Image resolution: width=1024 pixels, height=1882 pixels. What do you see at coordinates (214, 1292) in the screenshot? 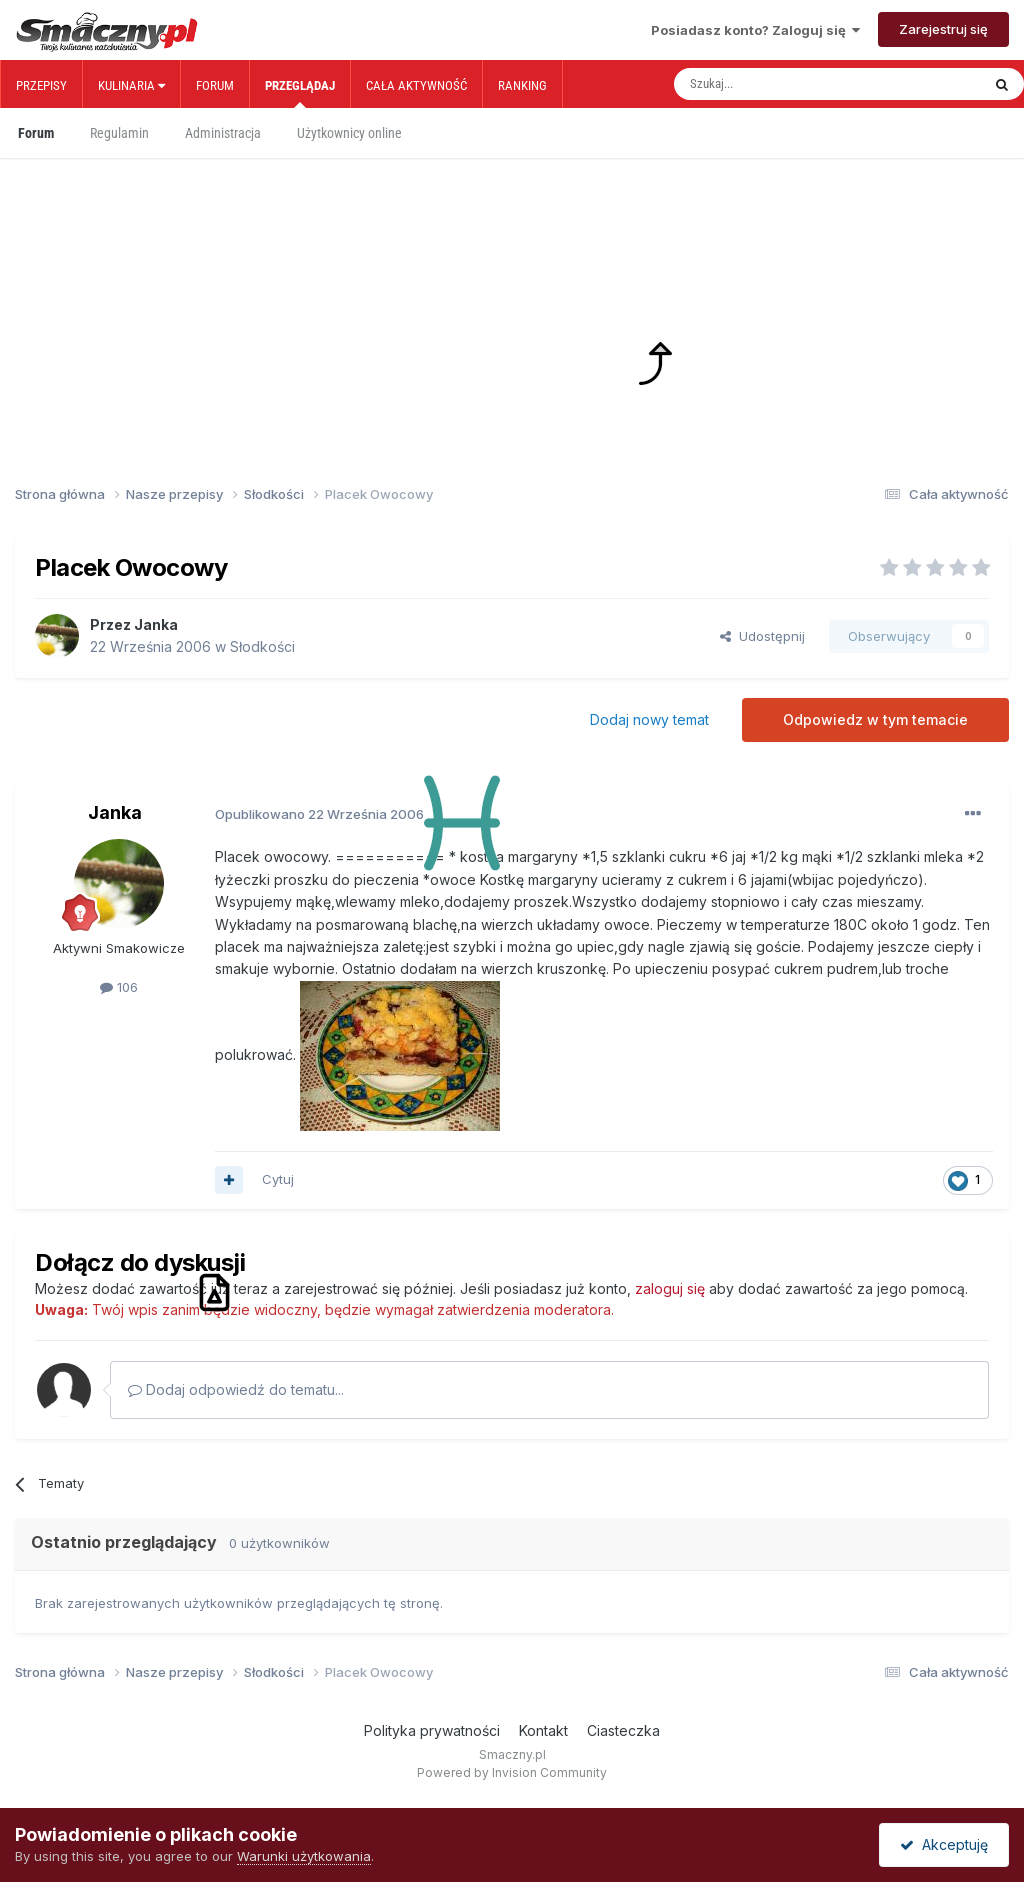
I see `view file changes or differences` at bounding box center [214, 1292].